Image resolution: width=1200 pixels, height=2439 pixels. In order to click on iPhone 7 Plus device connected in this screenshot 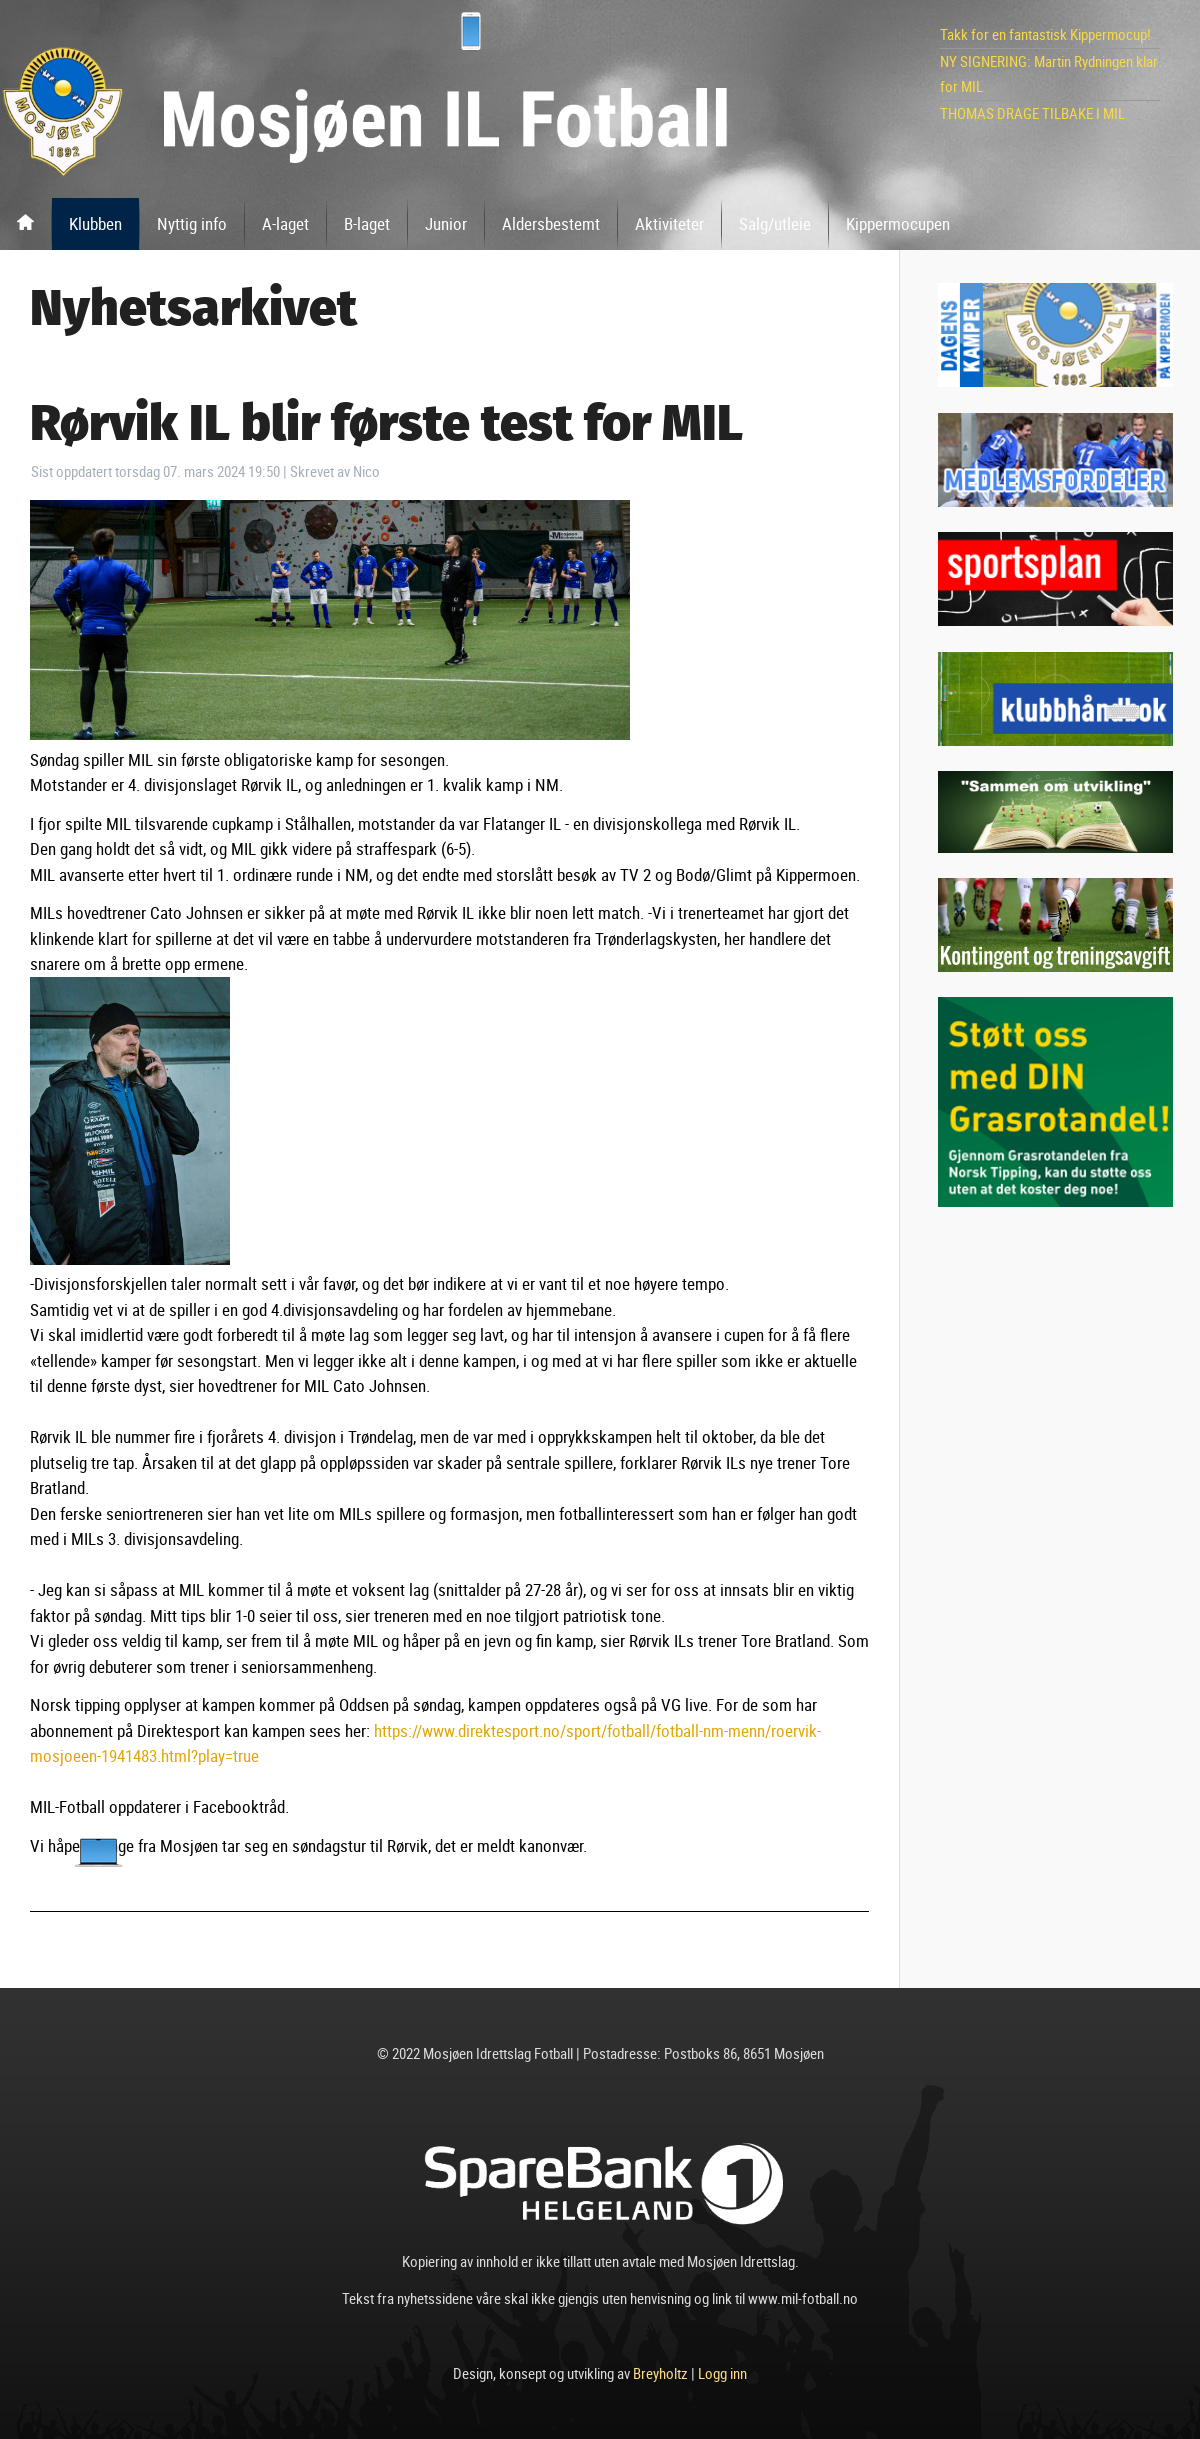, I will do `click(471, 32)`.